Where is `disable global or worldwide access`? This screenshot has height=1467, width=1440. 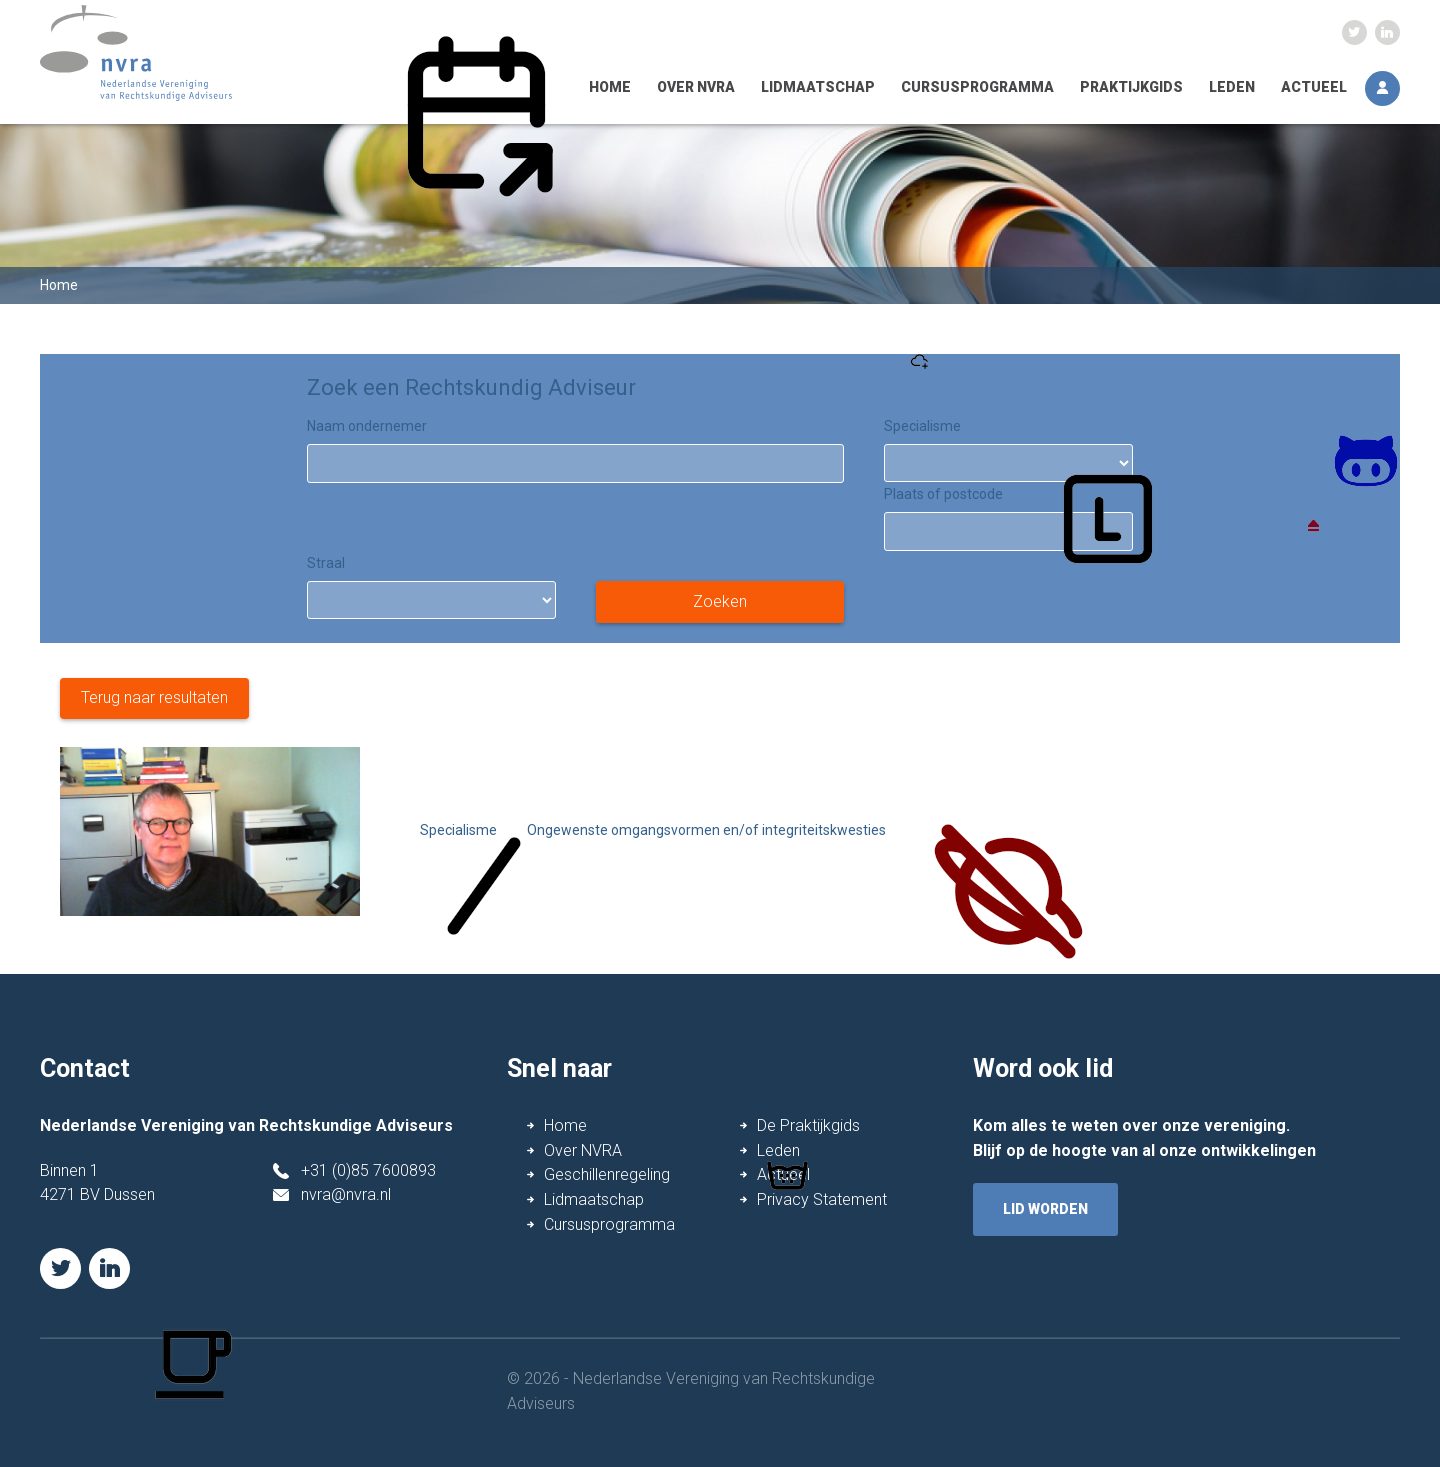 disable global or worldwide access is located at coordinates (1008, 891).